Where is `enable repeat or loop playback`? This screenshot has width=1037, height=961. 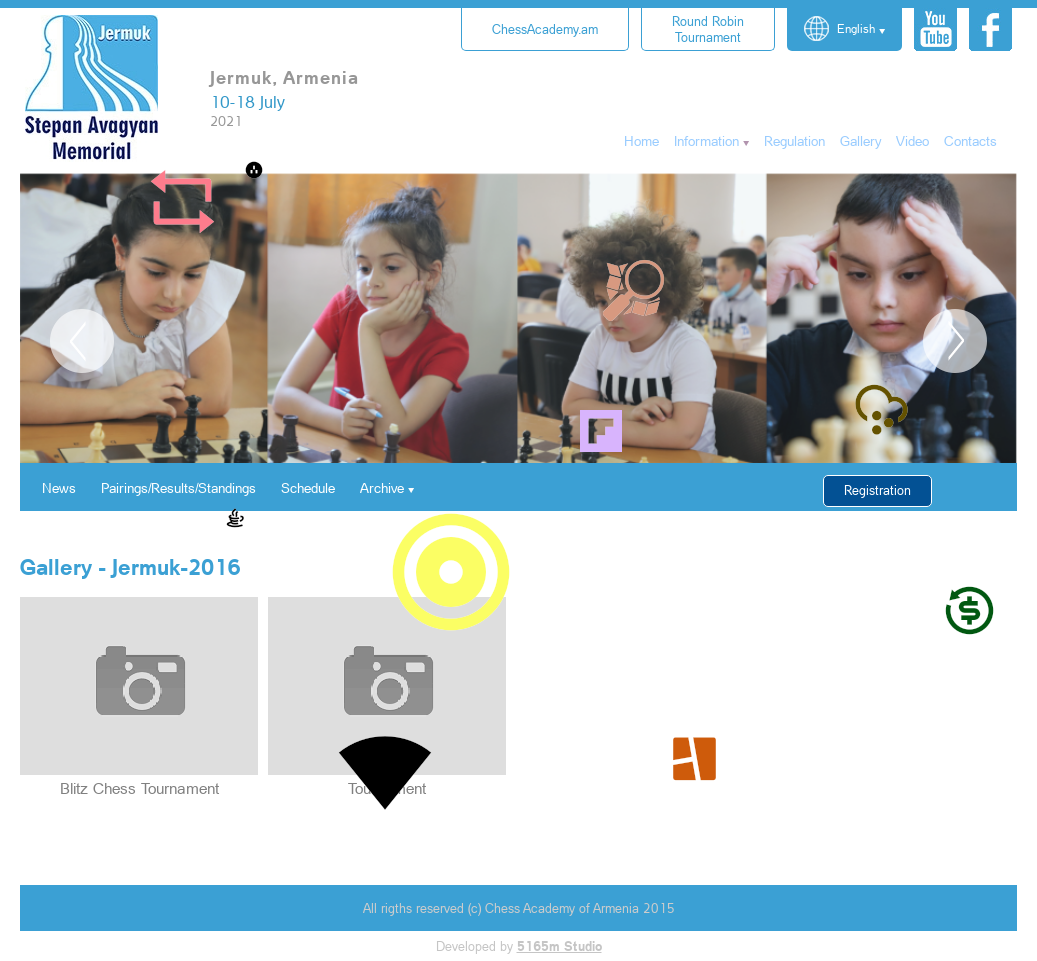 enable repeat or loop playback is located at coordinates (182, 201).